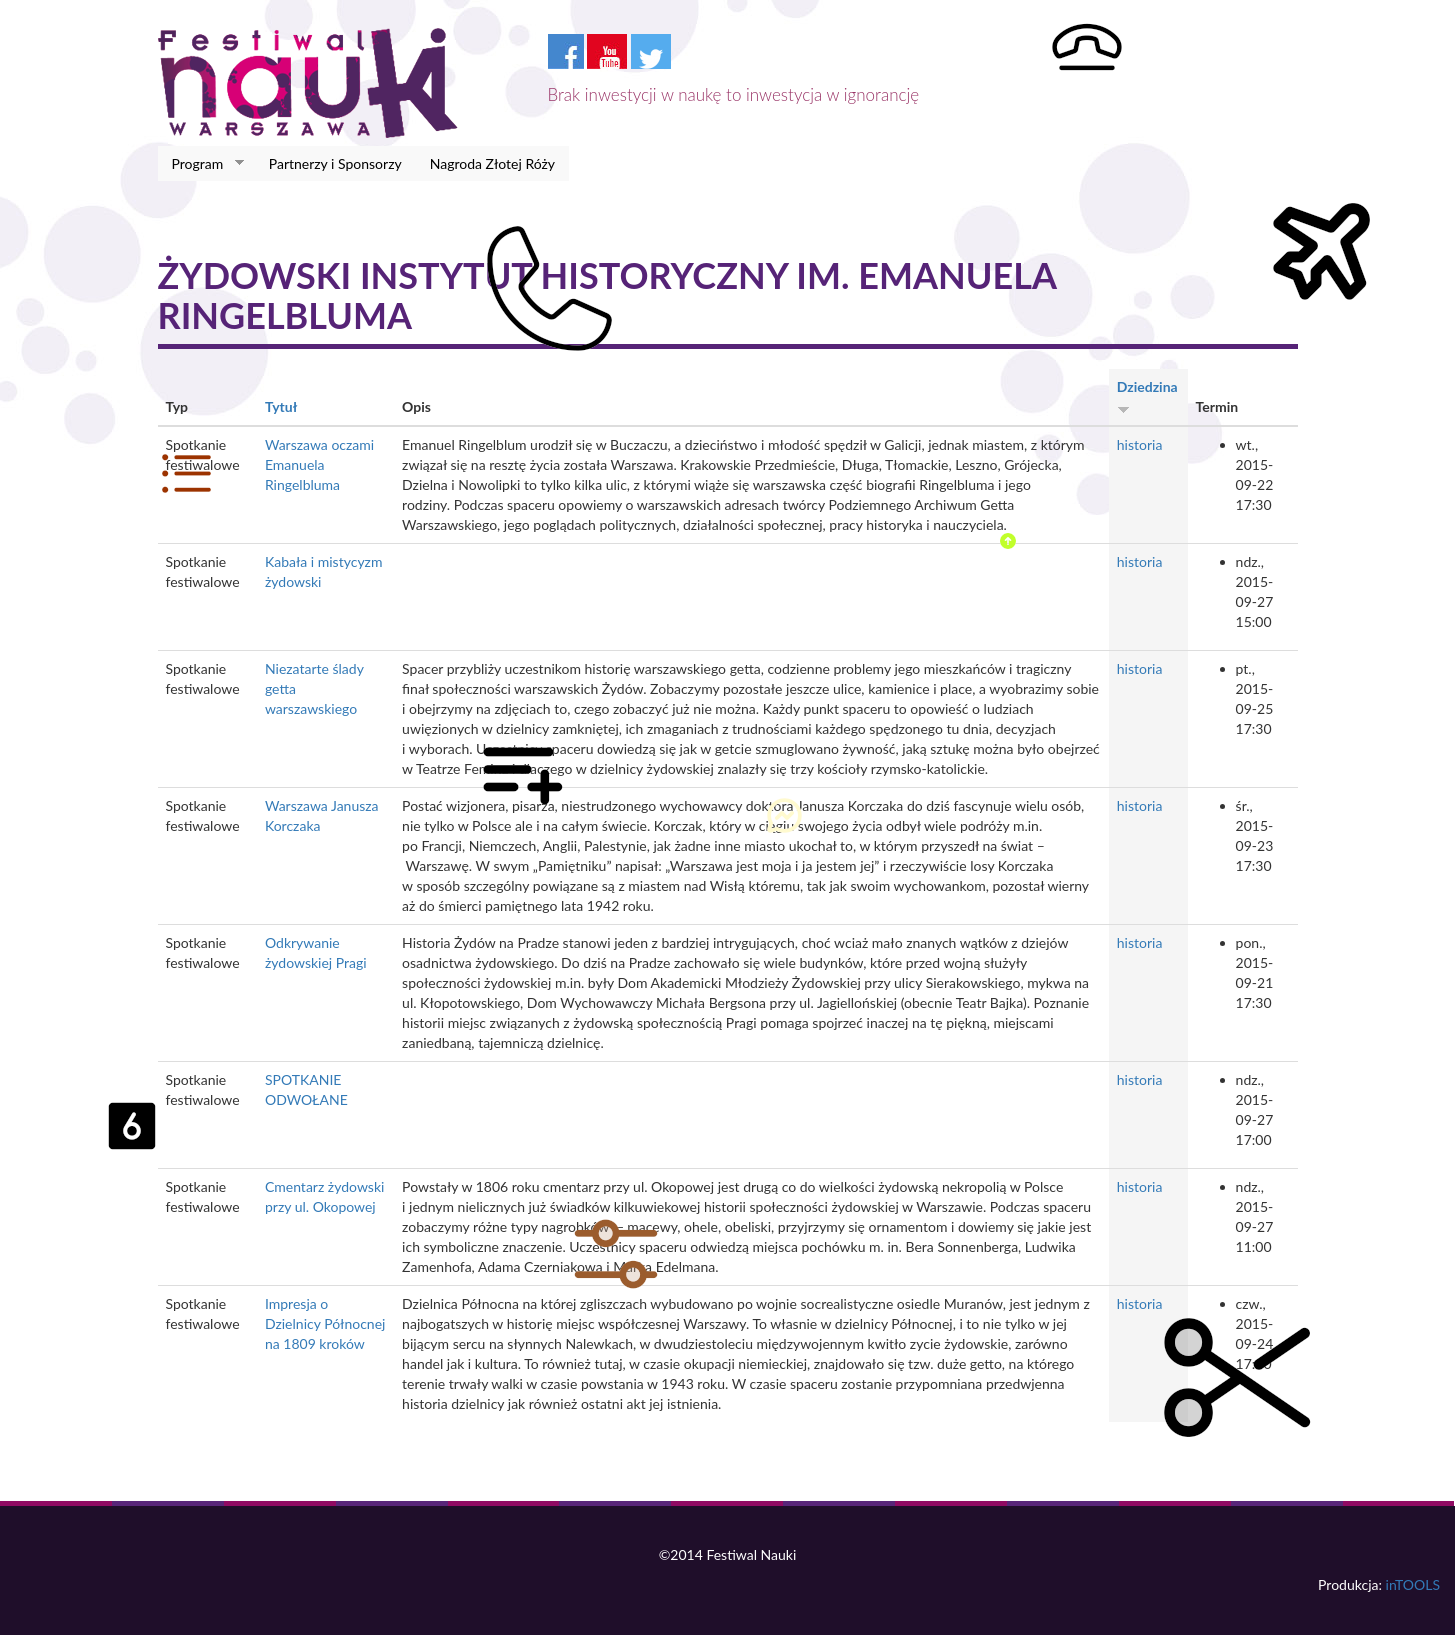 This screenshot has height=1635, width=1455. I want to click on adjust settings or preferences, so click(616, 1254).